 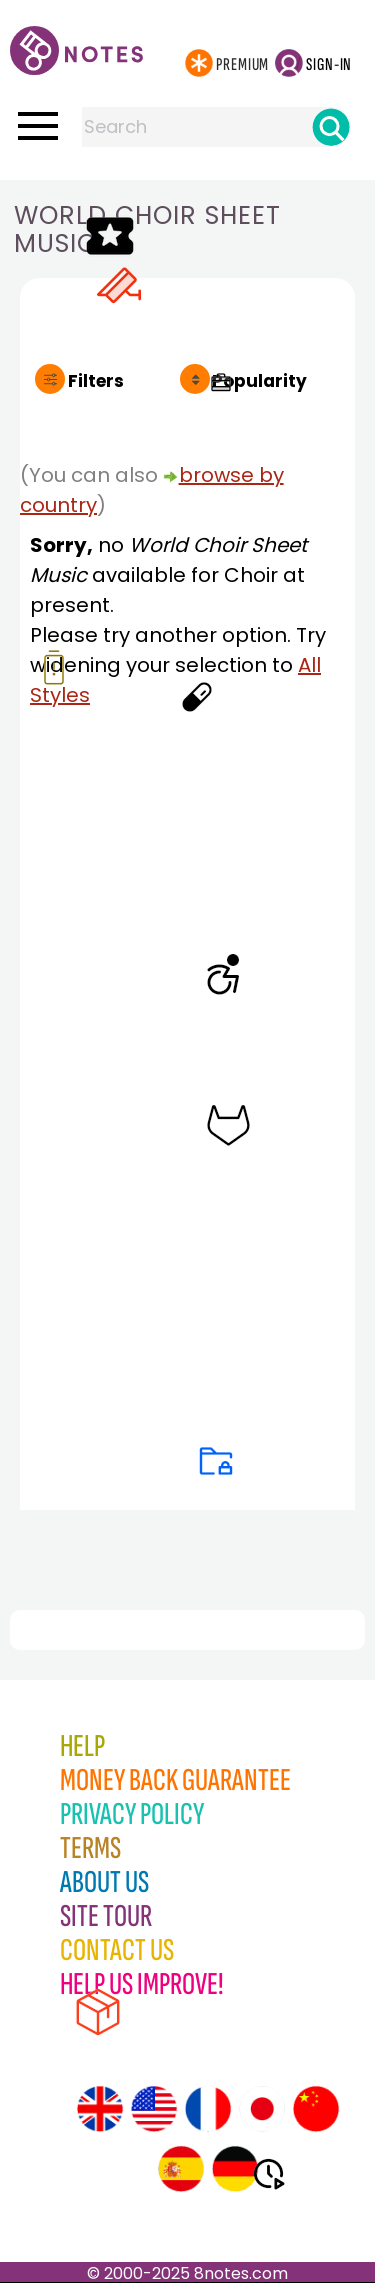 What do you see at coordinates (228, 1124) in the screenshot?
I see `open gitlab repository` at bounding box center [228, 1124].